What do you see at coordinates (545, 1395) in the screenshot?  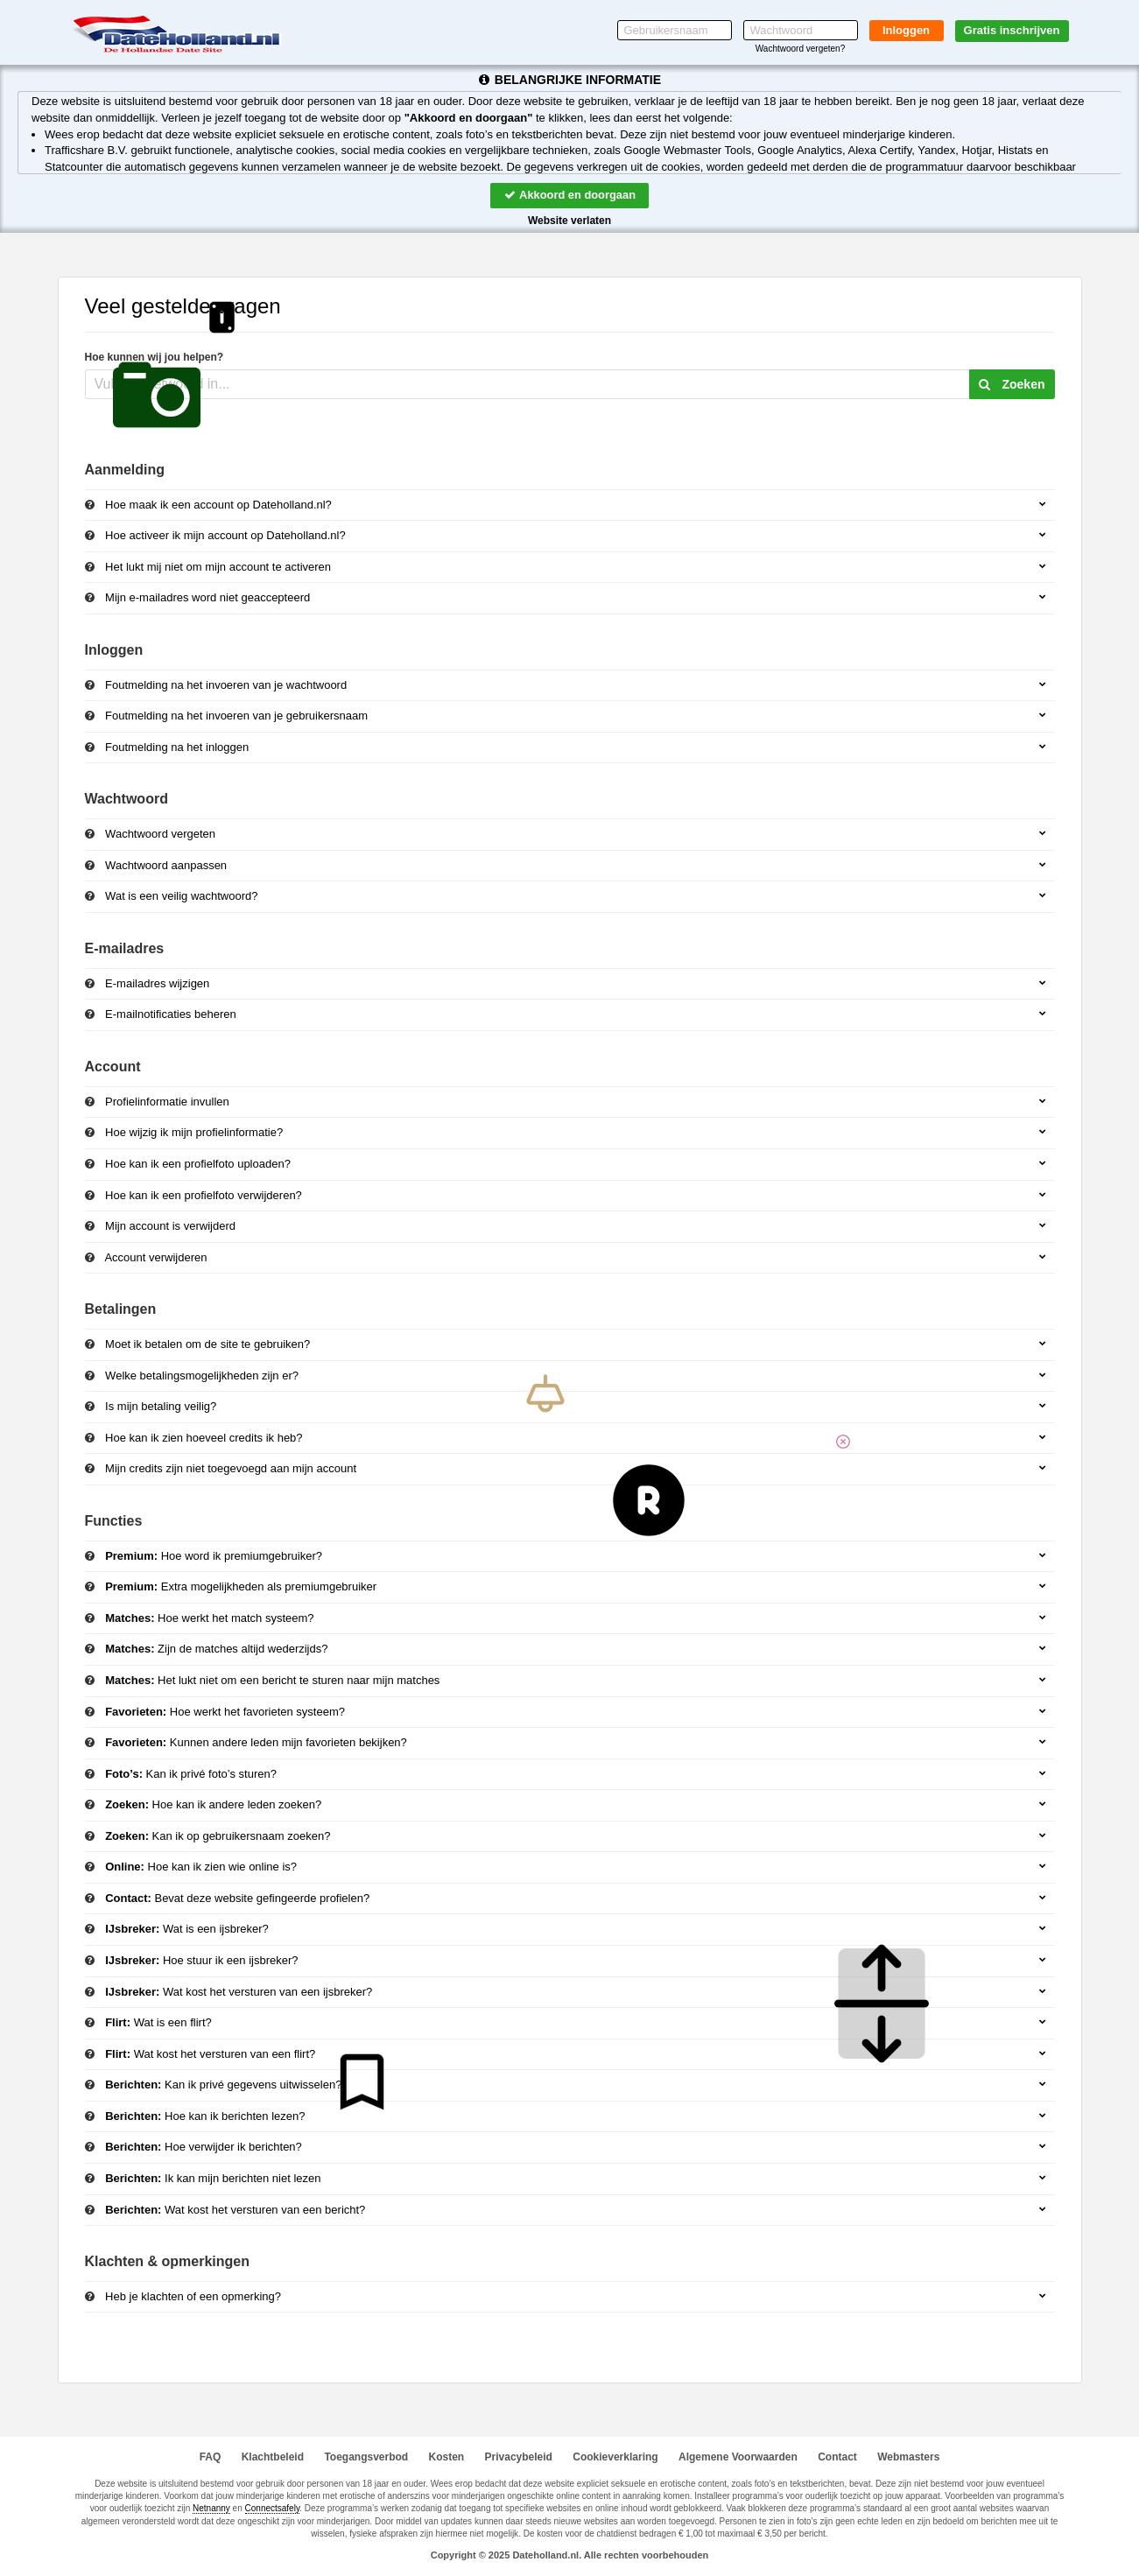 I see `toggle ceiling light on or off` at bounding box center [545, 1395].